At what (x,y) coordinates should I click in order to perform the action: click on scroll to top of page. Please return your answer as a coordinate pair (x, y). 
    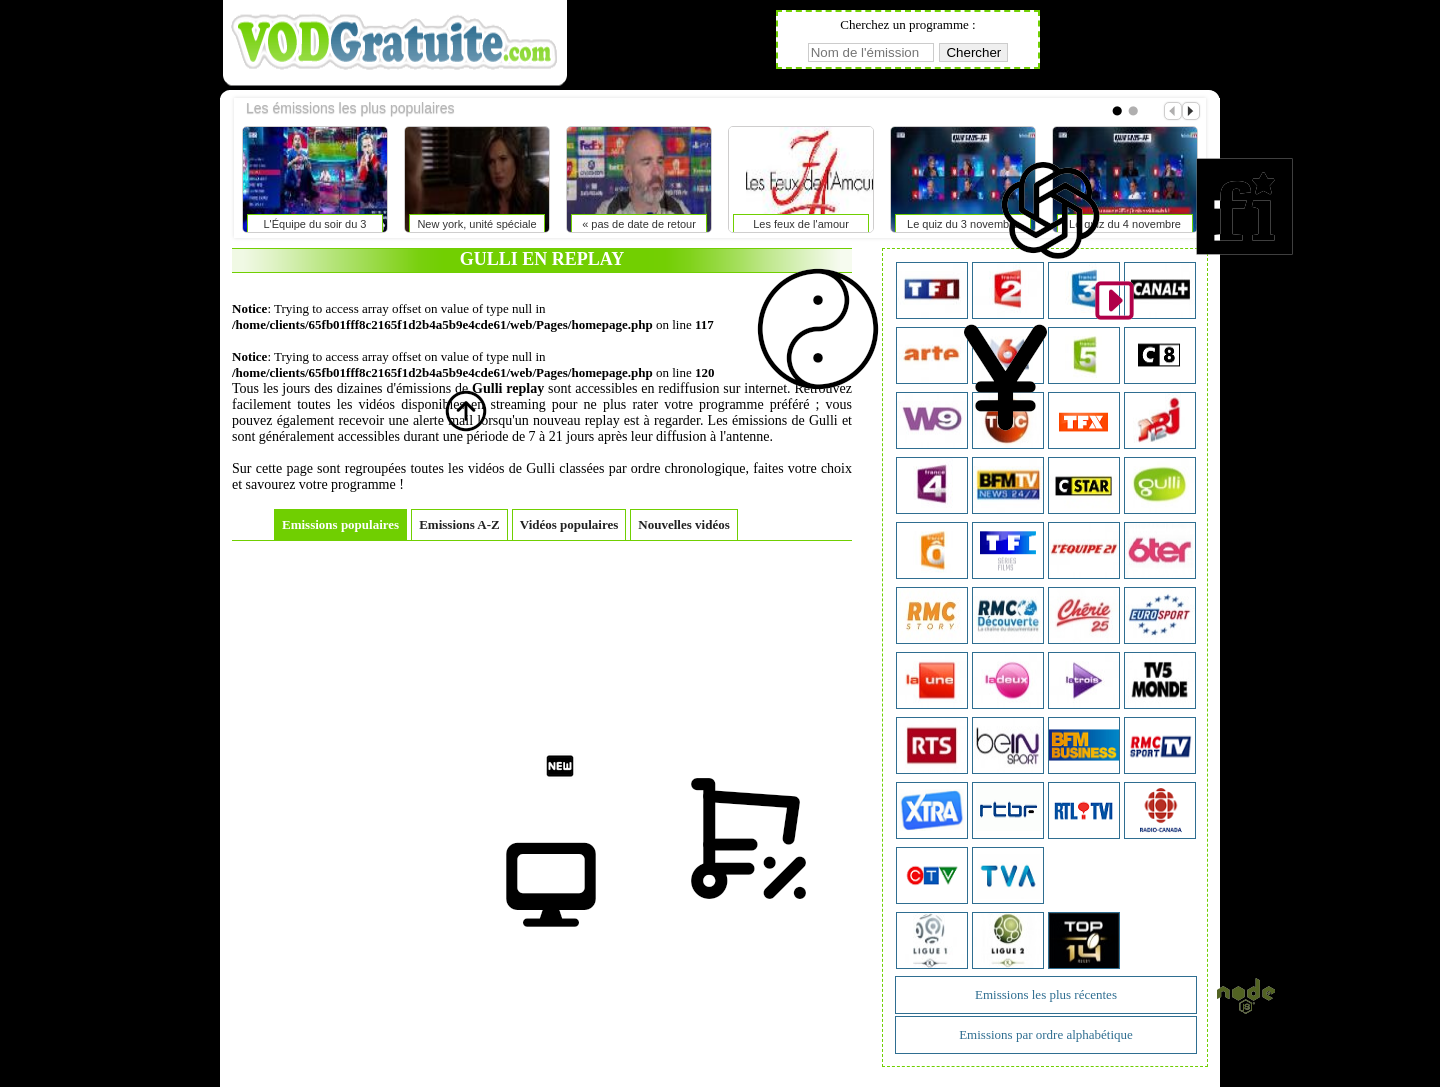
    Looking at the image, I should click on (466, 411).